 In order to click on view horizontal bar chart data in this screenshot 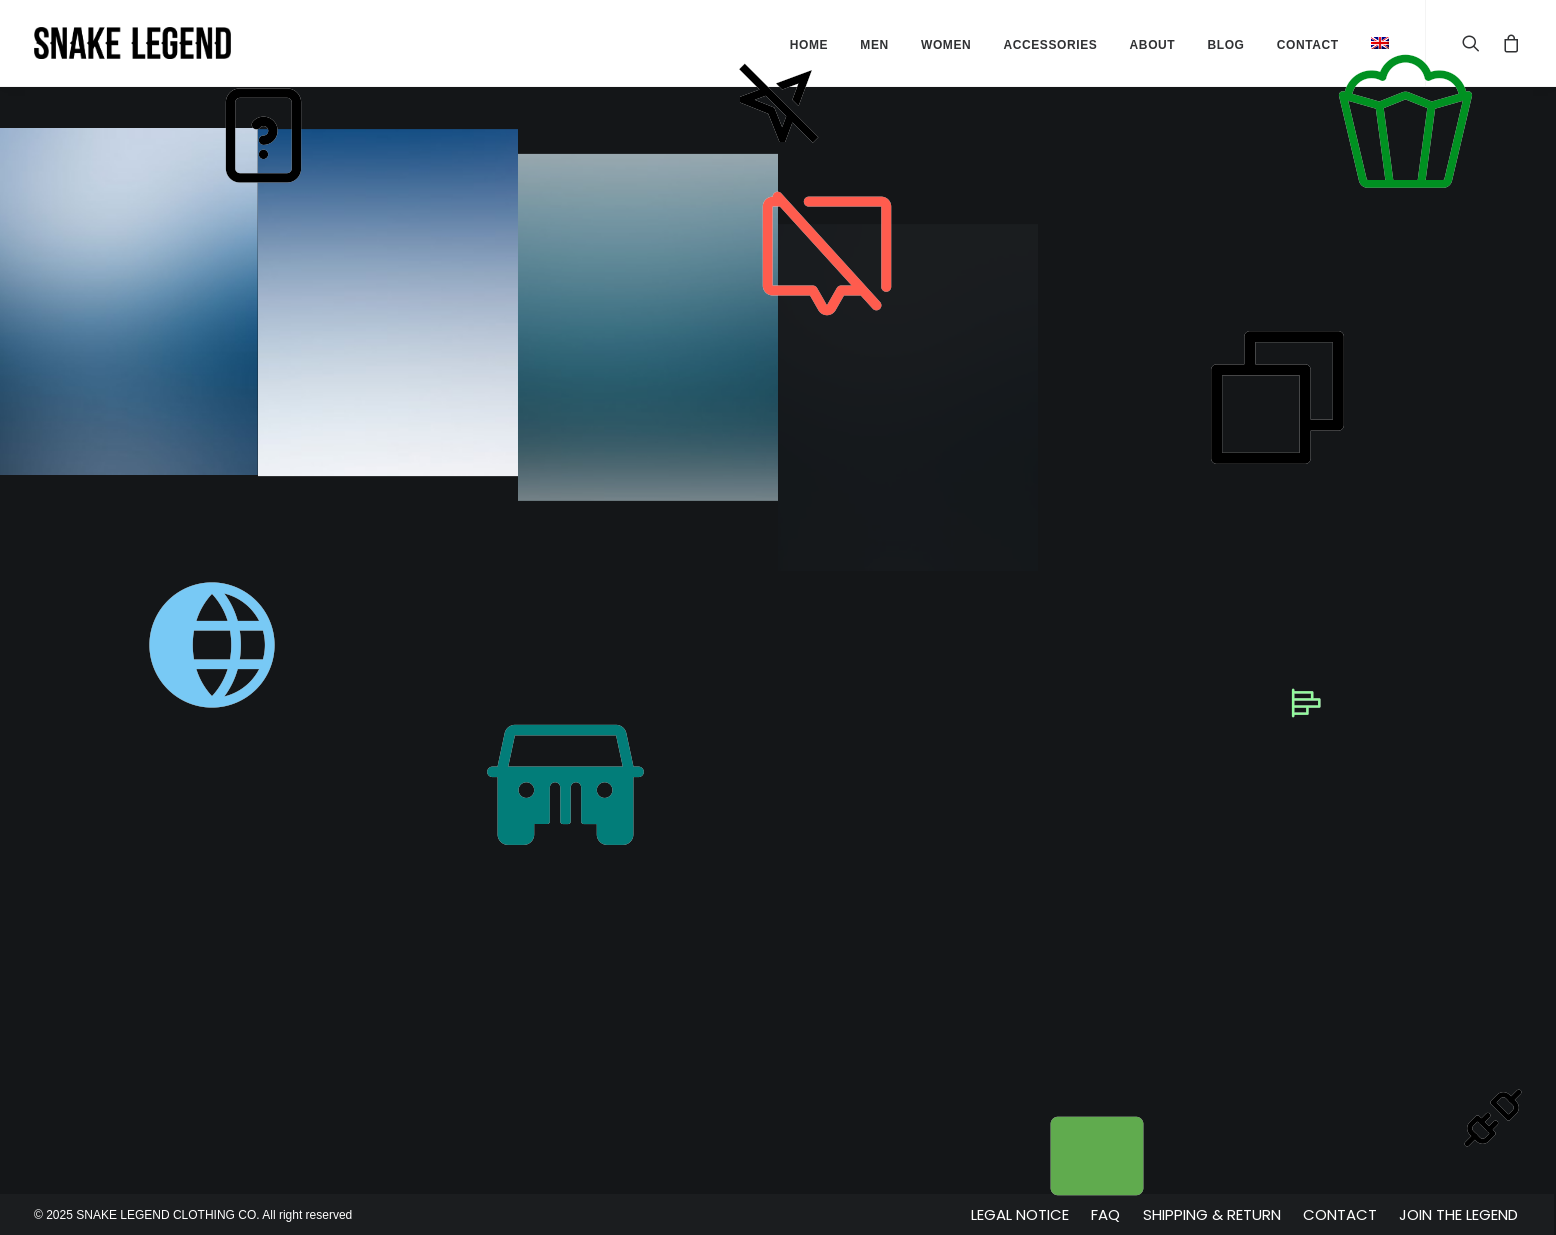, I will do `click(1305, 703)`.